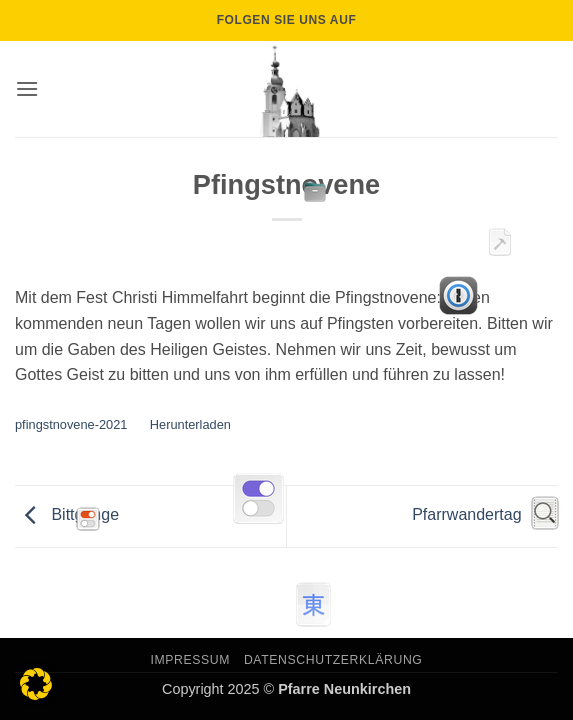  What do you see at coordinates (500, 242) in the screenshot?
I see `a cmake build configuration file` at bounding box center [500, 242].